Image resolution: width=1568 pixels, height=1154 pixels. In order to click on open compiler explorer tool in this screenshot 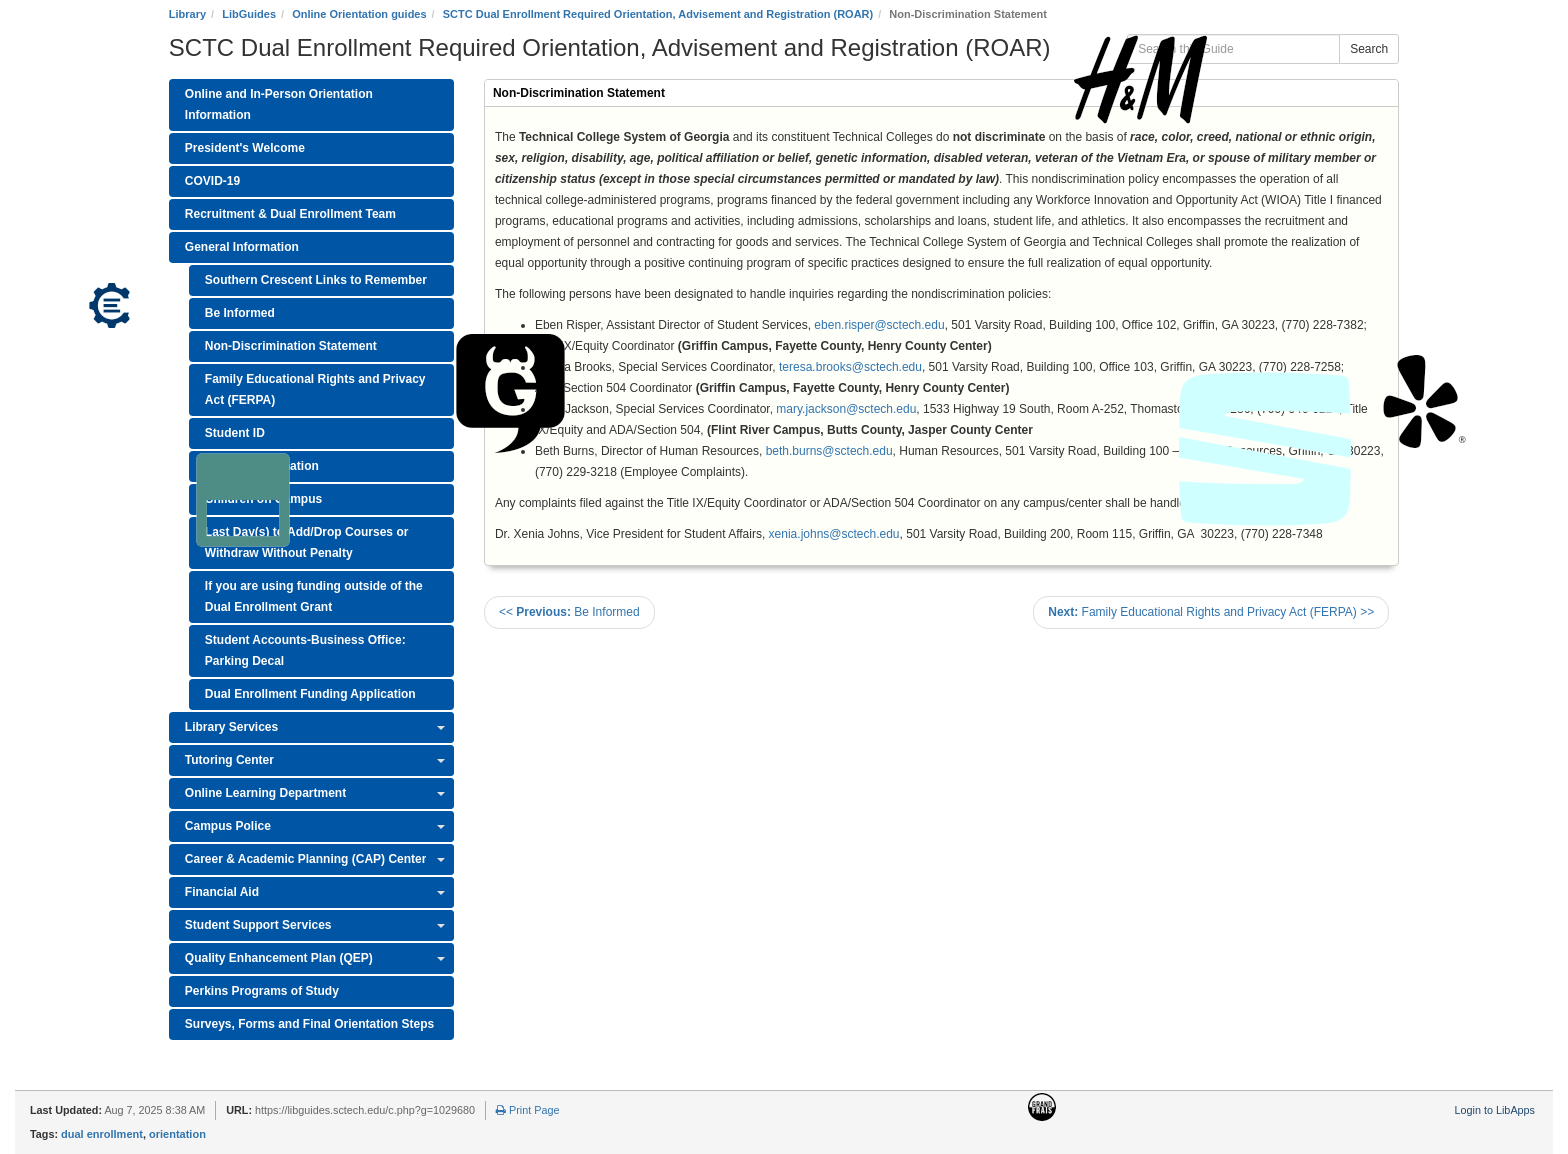, I will do `click(109, 305)`.